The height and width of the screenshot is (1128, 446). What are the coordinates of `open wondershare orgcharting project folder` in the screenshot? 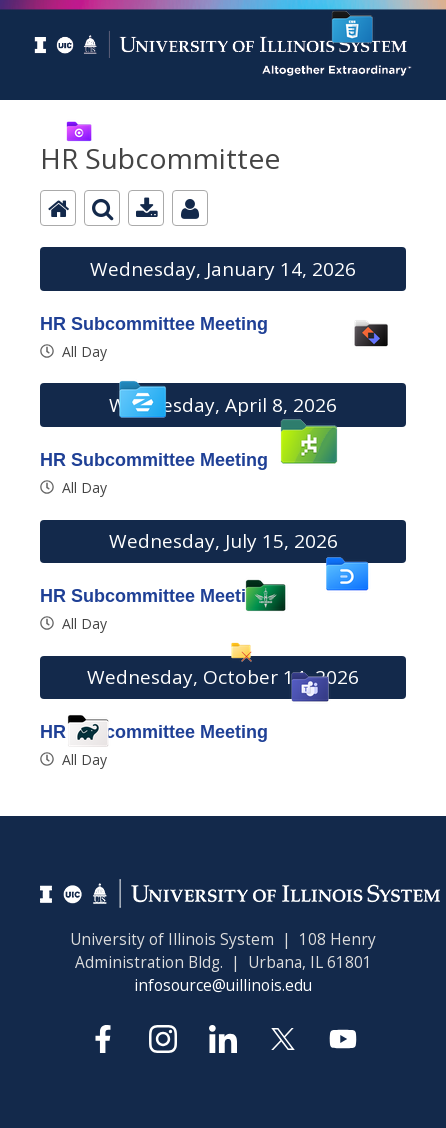 It's located at (79, 132).